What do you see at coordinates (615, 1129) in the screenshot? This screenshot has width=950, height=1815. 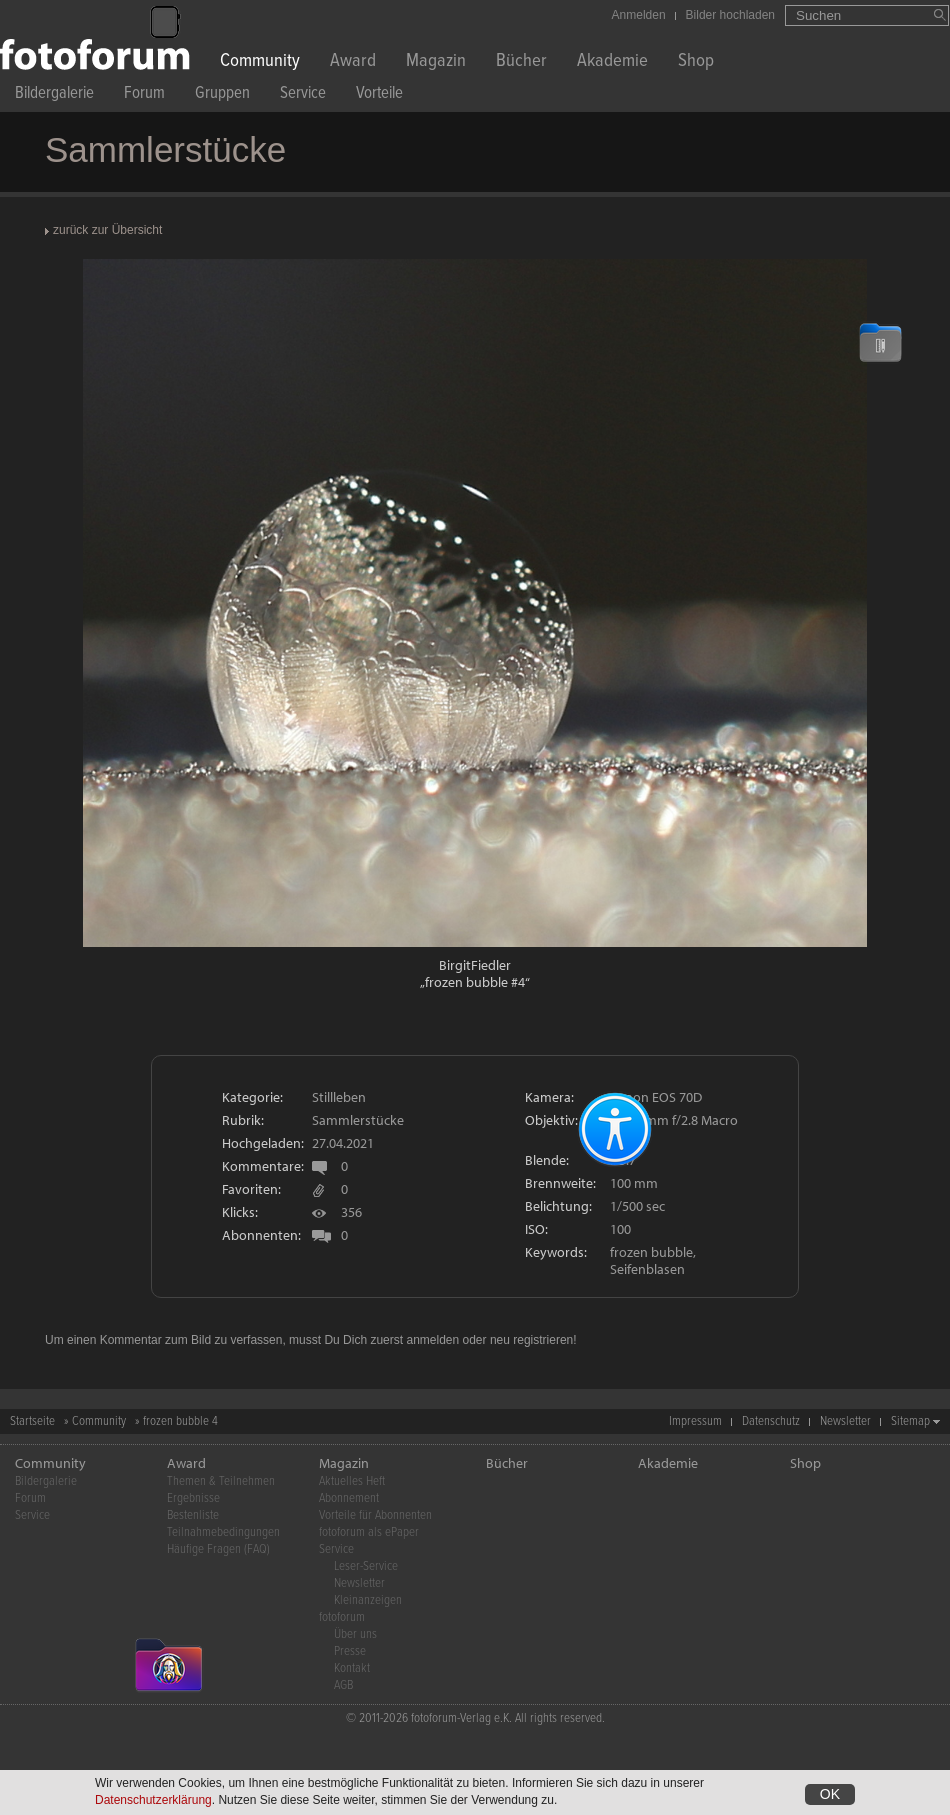 I see `open accessibility settings` at bounding box center [615, 1129].